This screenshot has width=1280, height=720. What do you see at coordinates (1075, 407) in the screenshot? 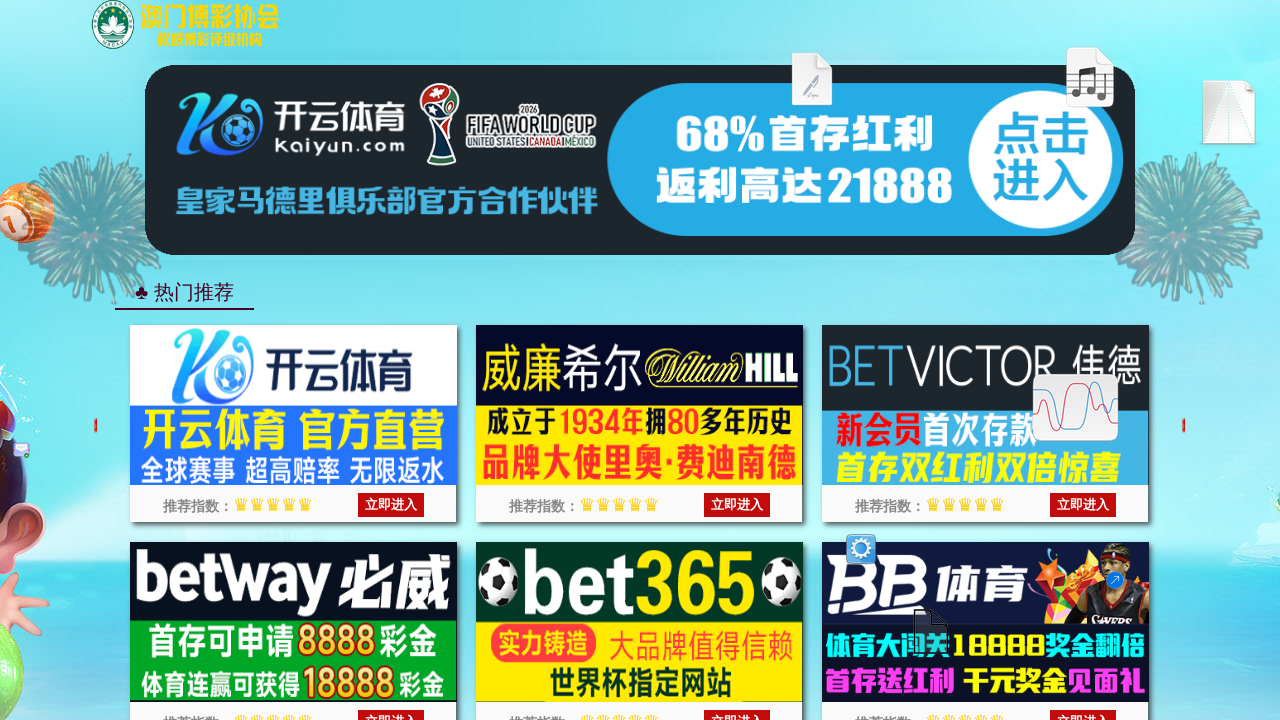
I see `open power statistics application` at bounding box center [1075, 407].